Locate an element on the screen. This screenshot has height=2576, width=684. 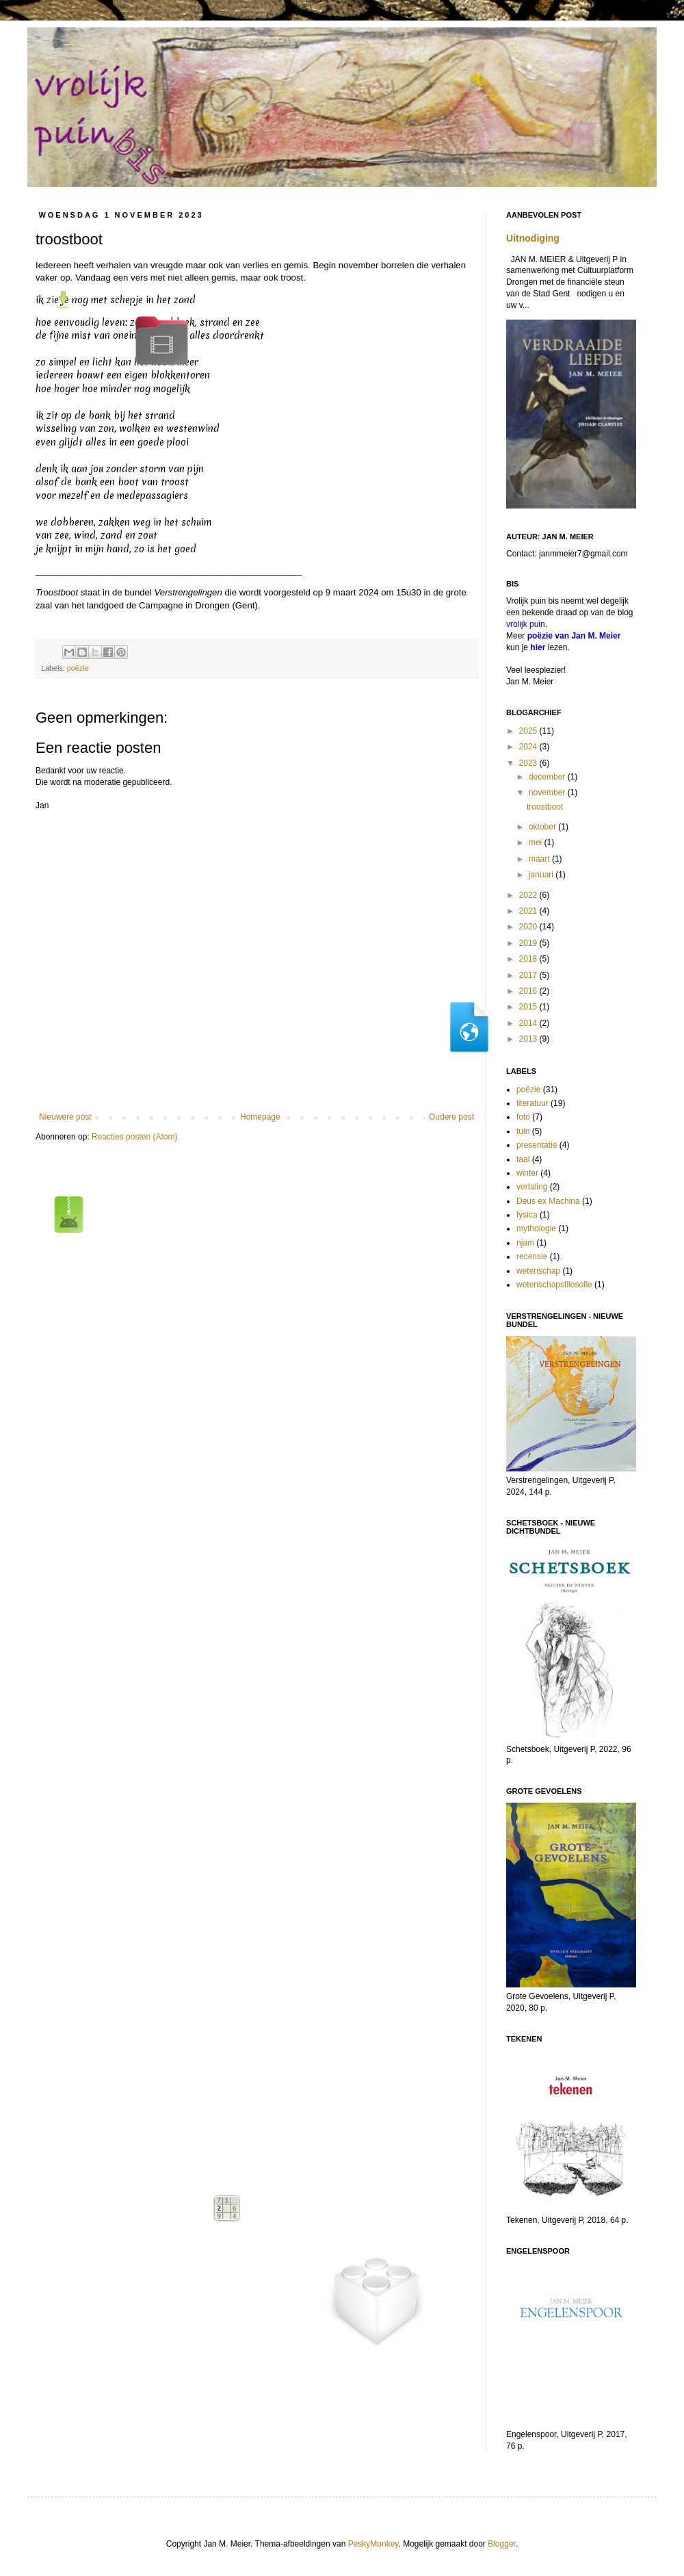
open the sudoku puzzle game is located at coordinates (226, 2208).